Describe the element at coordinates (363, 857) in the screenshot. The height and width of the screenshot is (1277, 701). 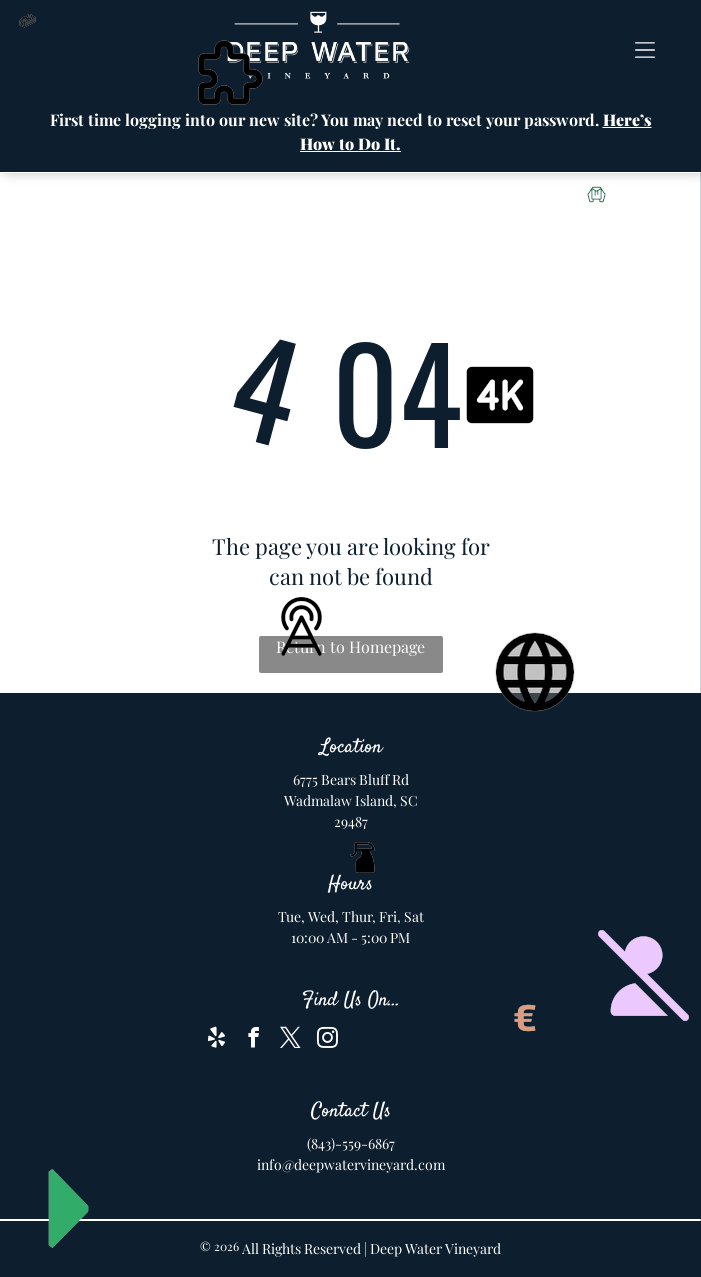
I see `access cleaning or maintenance tools` at that location.